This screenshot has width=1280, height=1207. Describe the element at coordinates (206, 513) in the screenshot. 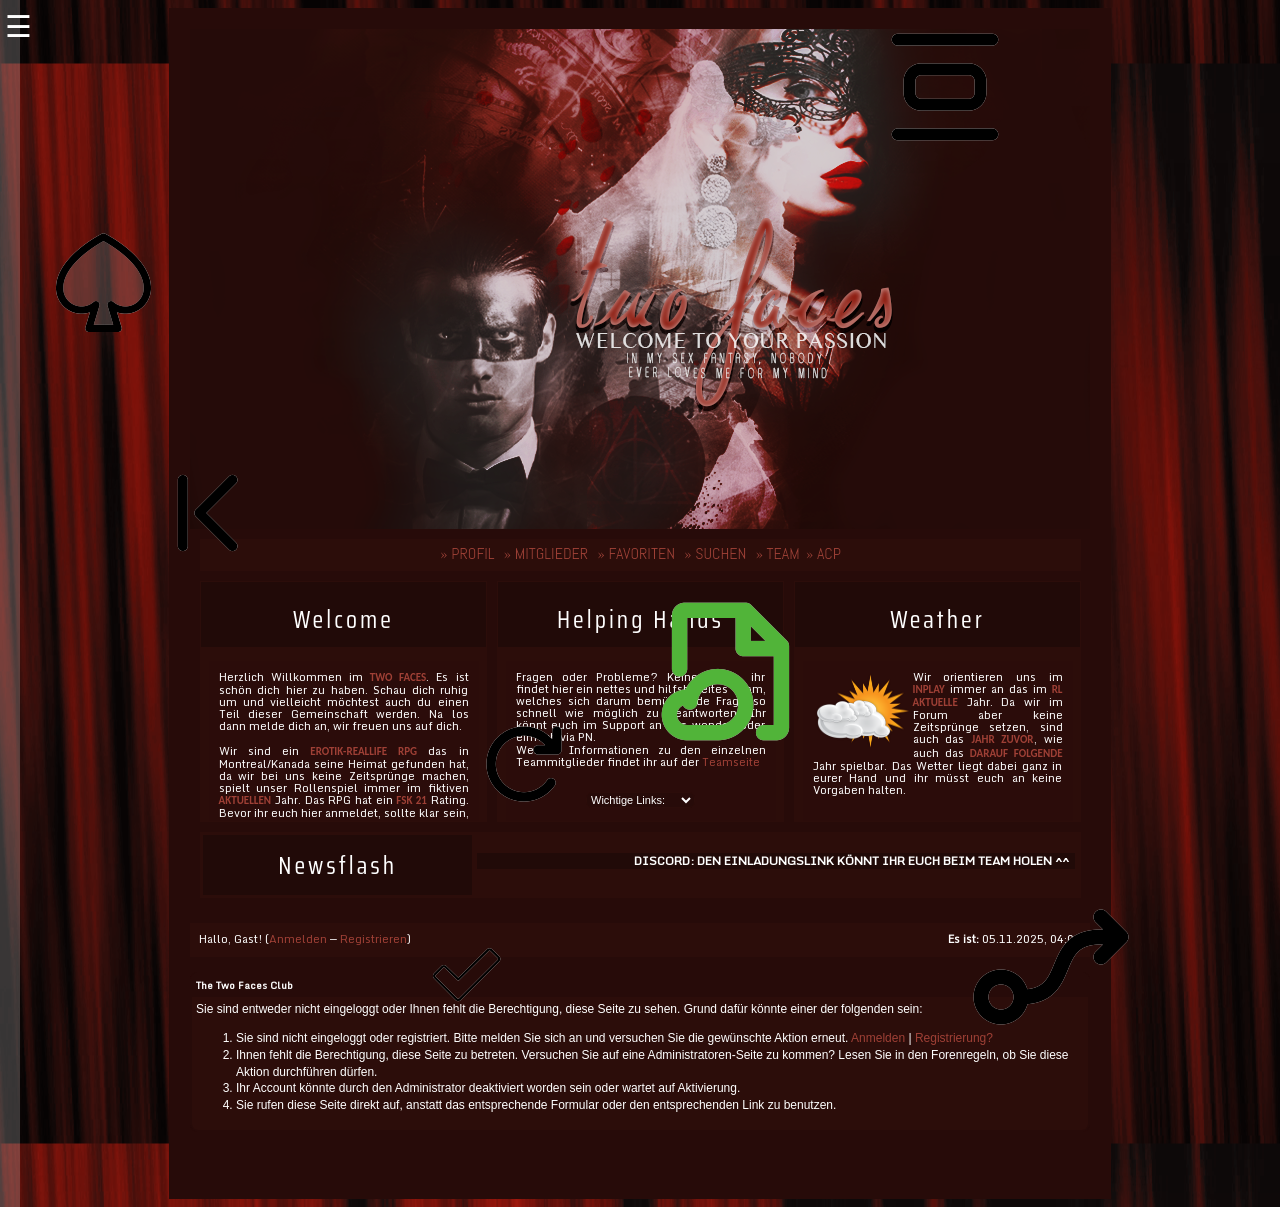

I see `navigate to the beginning or first item` at that location.